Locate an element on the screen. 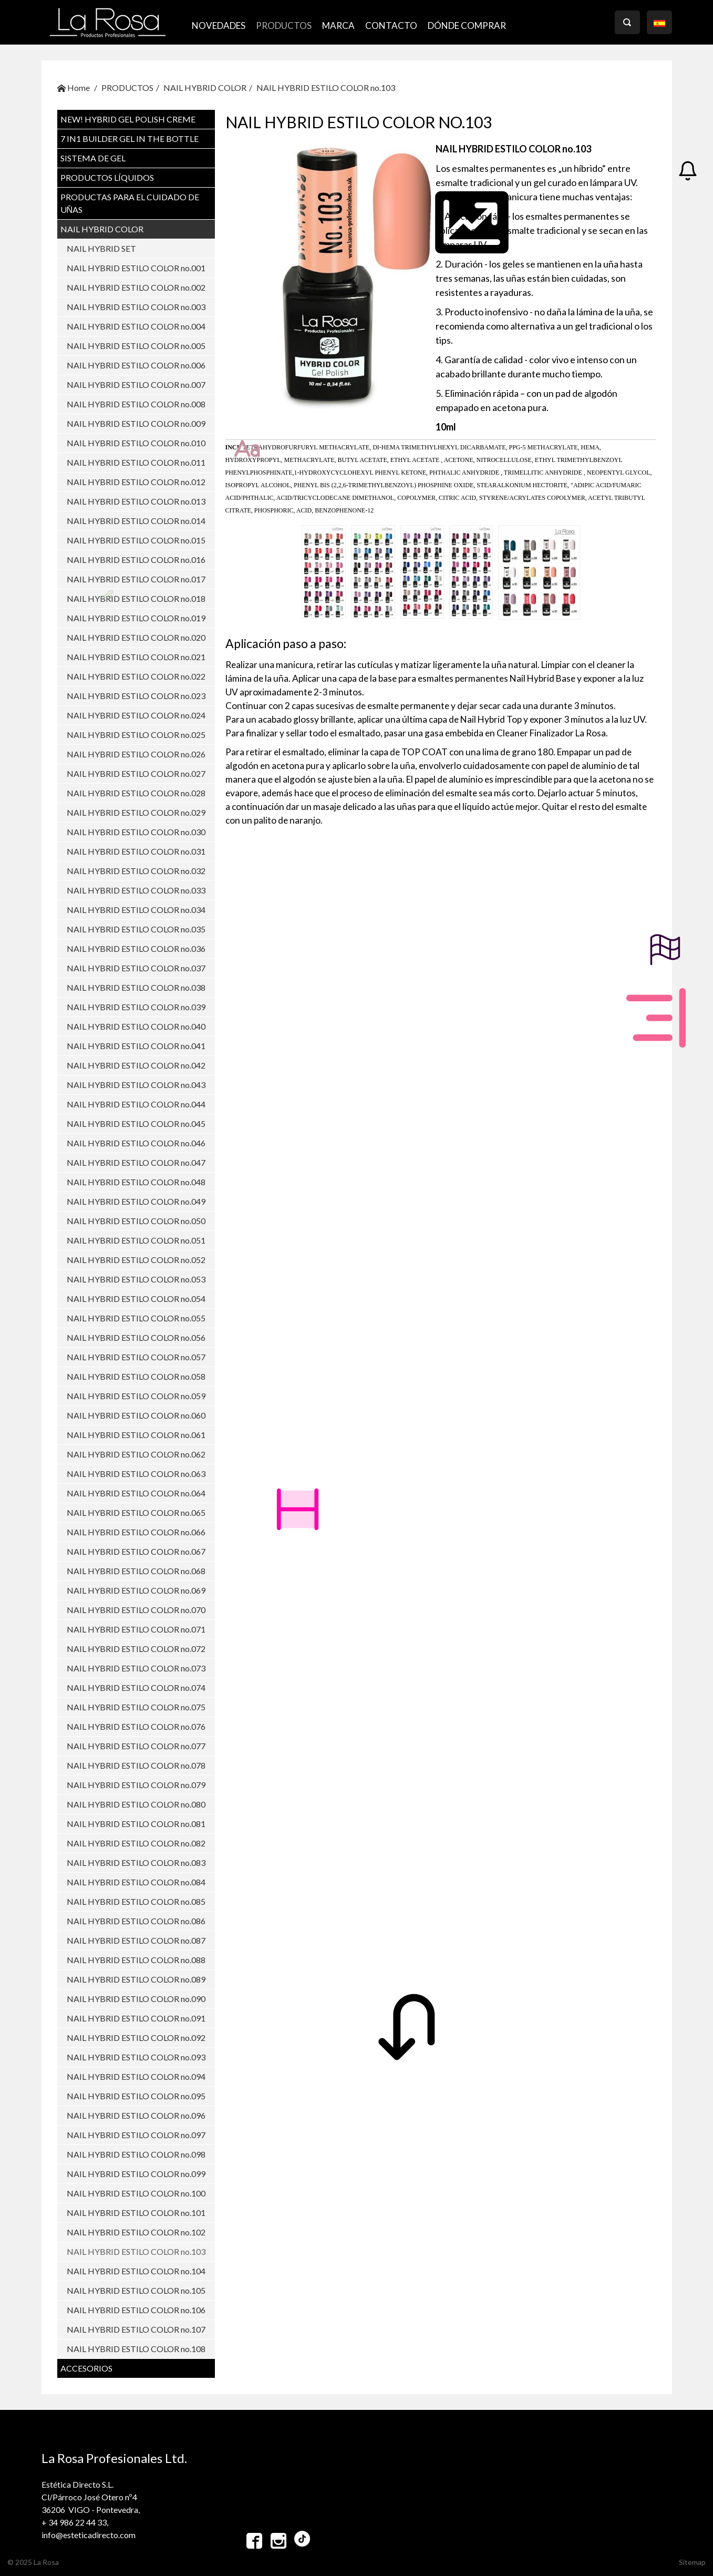  change font or text settings is located at coordinates (247, 449).